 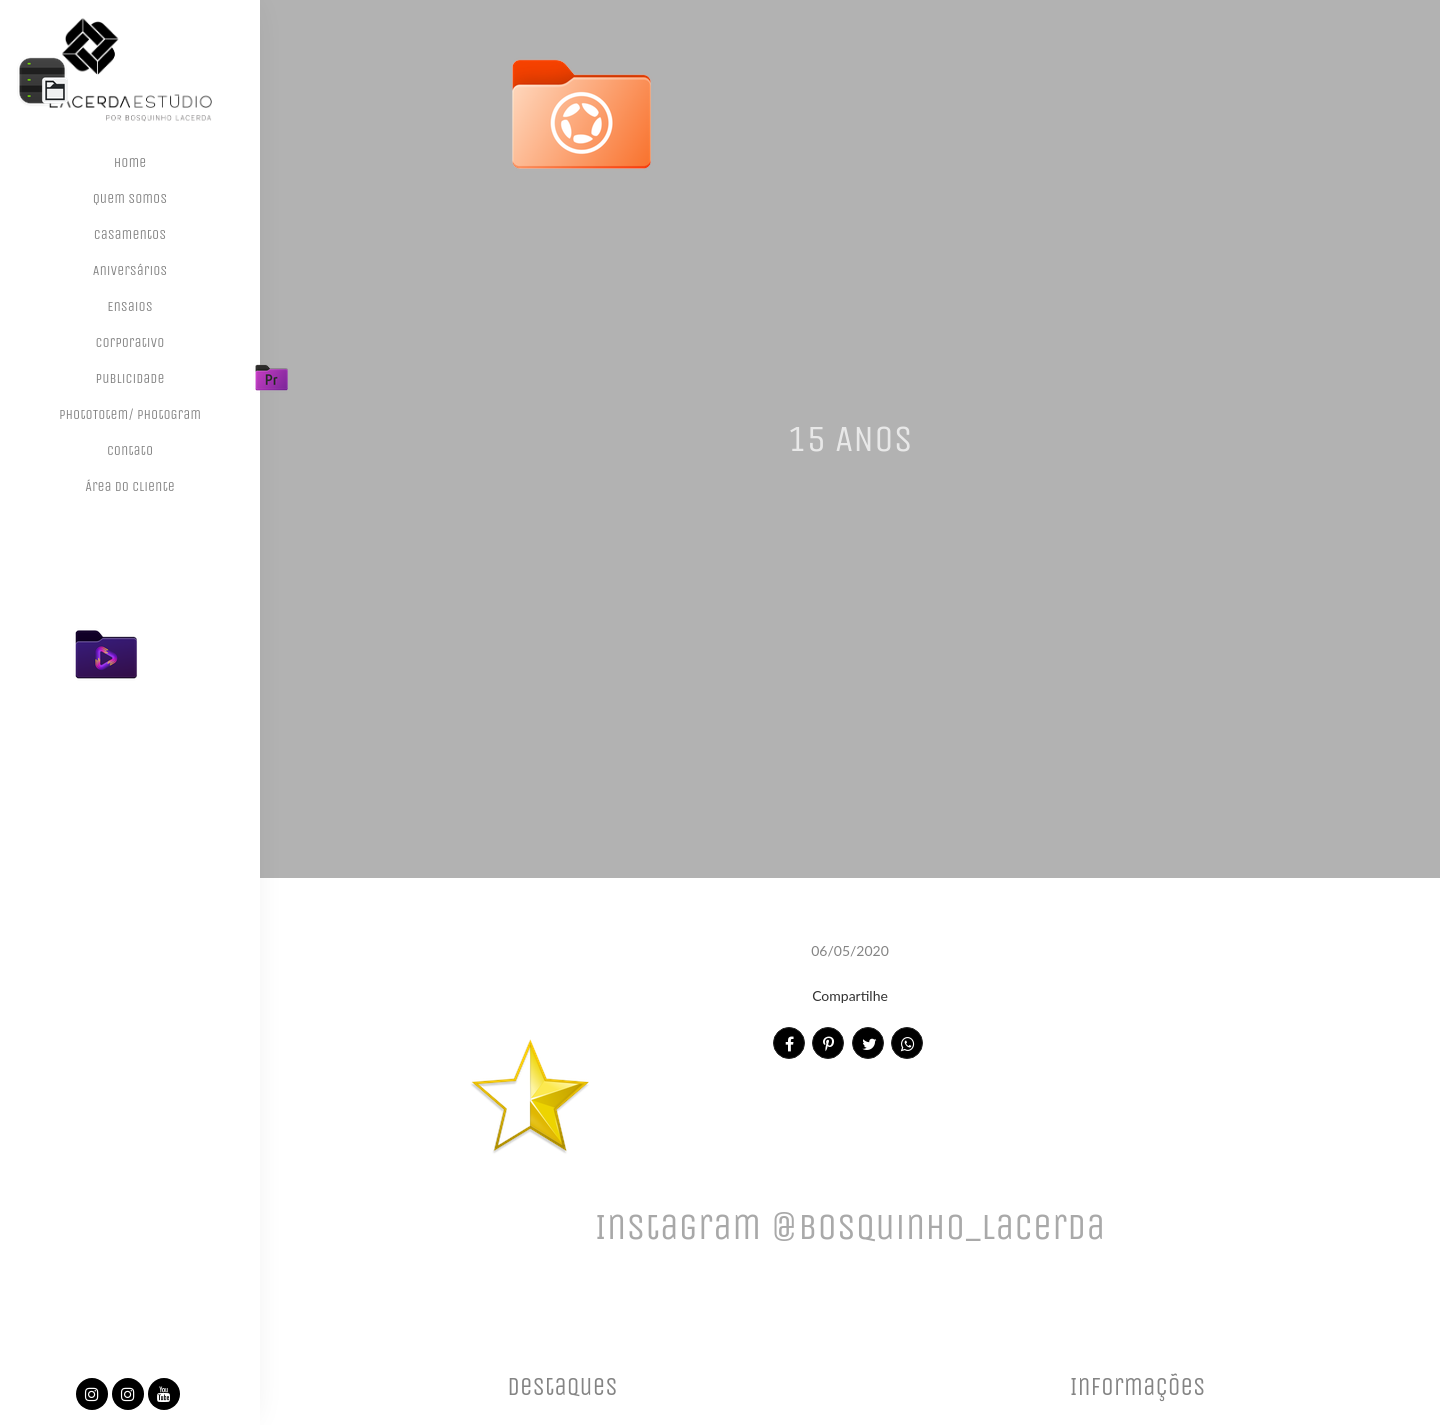 I want to click on open corona sdk project folder, so click(x=581, y=118).